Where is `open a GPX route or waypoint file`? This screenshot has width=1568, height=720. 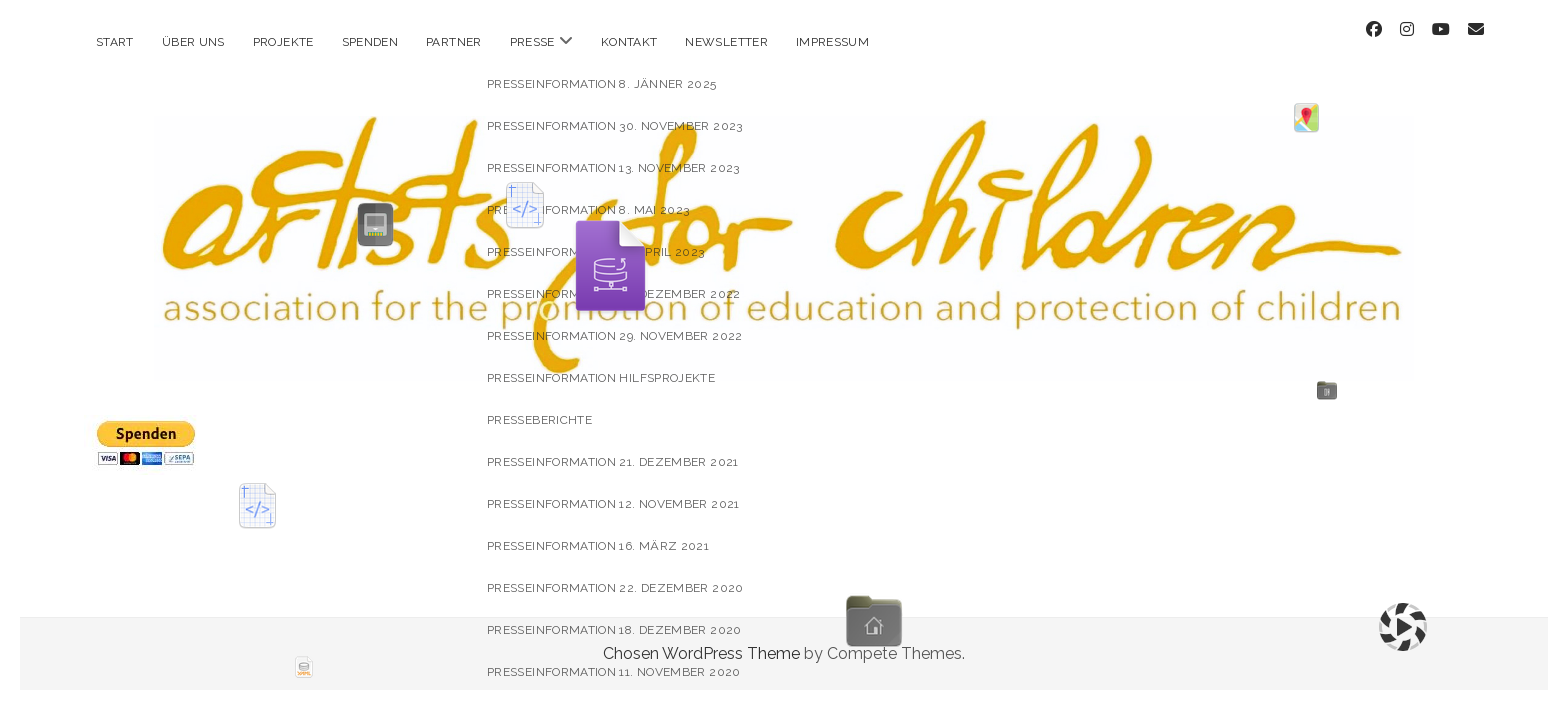
open a GPX route or waypoint file is located at coordinates (1306, 117).